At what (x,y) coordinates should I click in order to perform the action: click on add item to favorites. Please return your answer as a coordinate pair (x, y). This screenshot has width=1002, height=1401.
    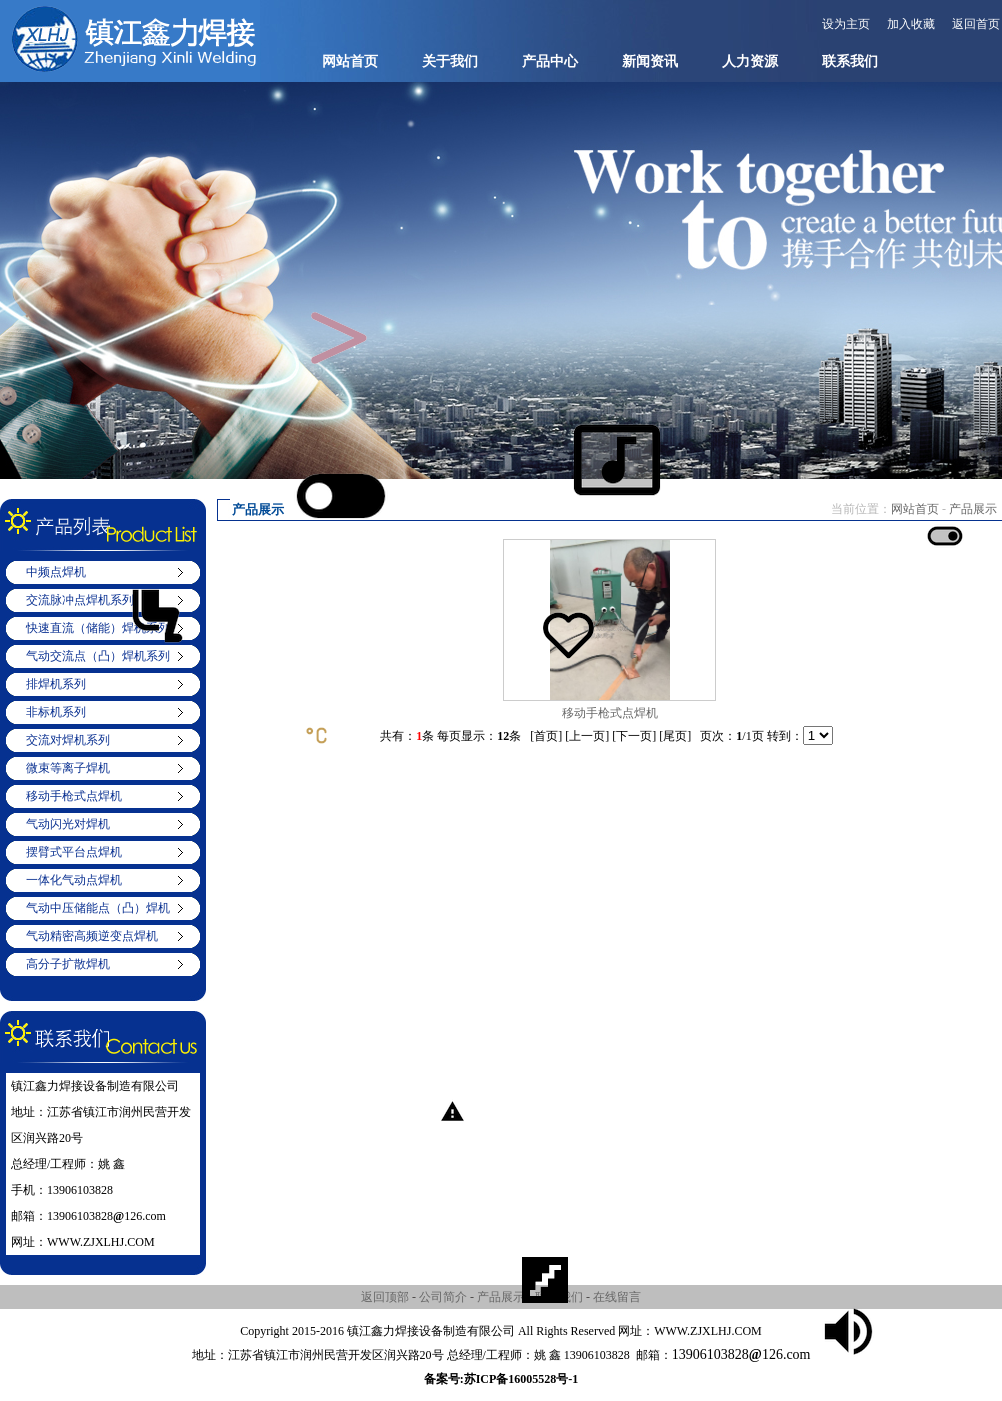
    Looking at the image, I should click on (568, 635).